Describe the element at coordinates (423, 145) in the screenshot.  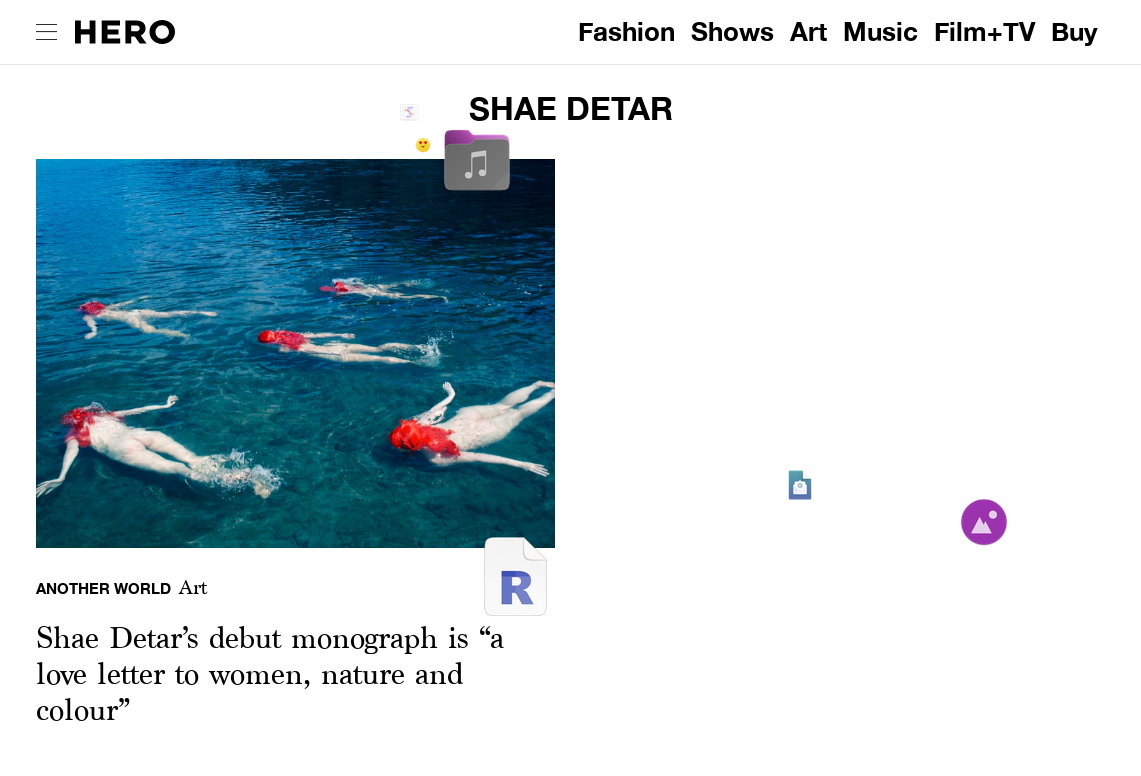
I see `open the Socialize social networking app` at that location.